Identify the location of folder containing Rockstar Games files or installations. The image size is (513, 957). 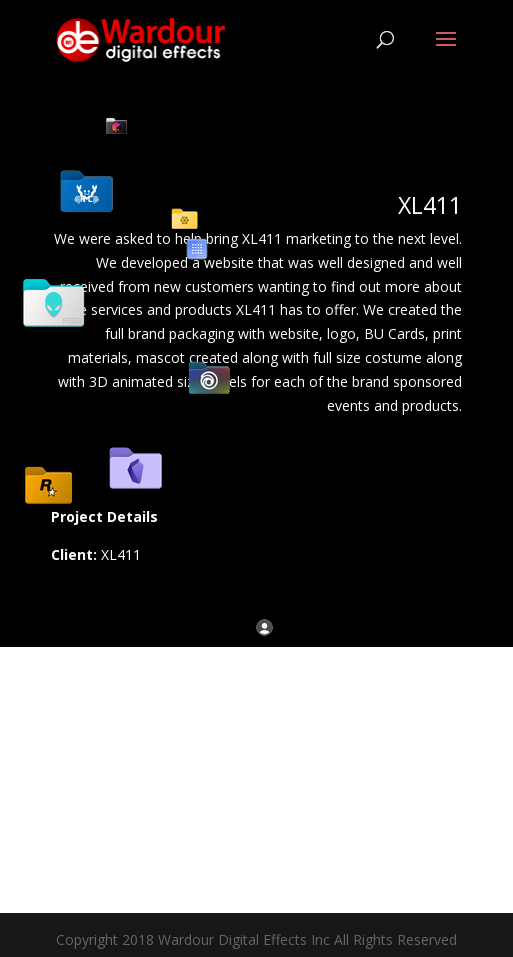
(48, 486).